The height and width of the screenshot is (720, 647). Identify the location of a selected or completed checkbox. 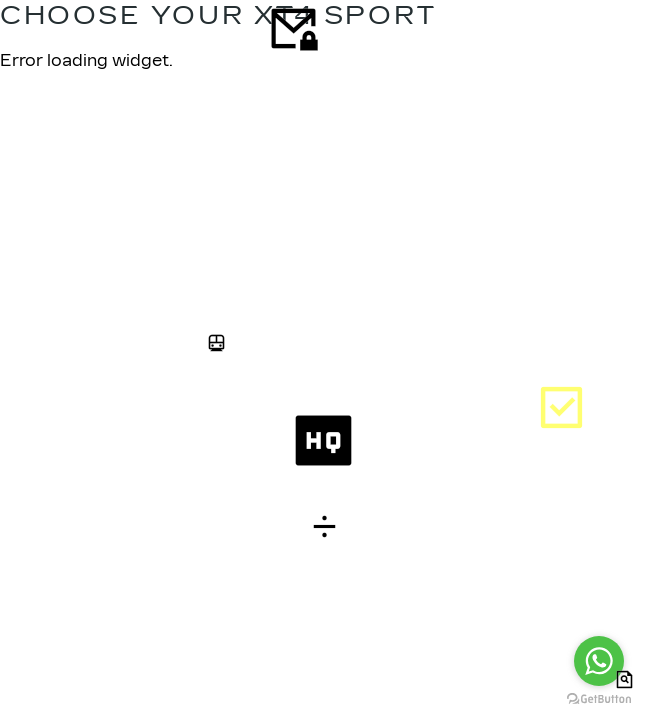
(561, 407).